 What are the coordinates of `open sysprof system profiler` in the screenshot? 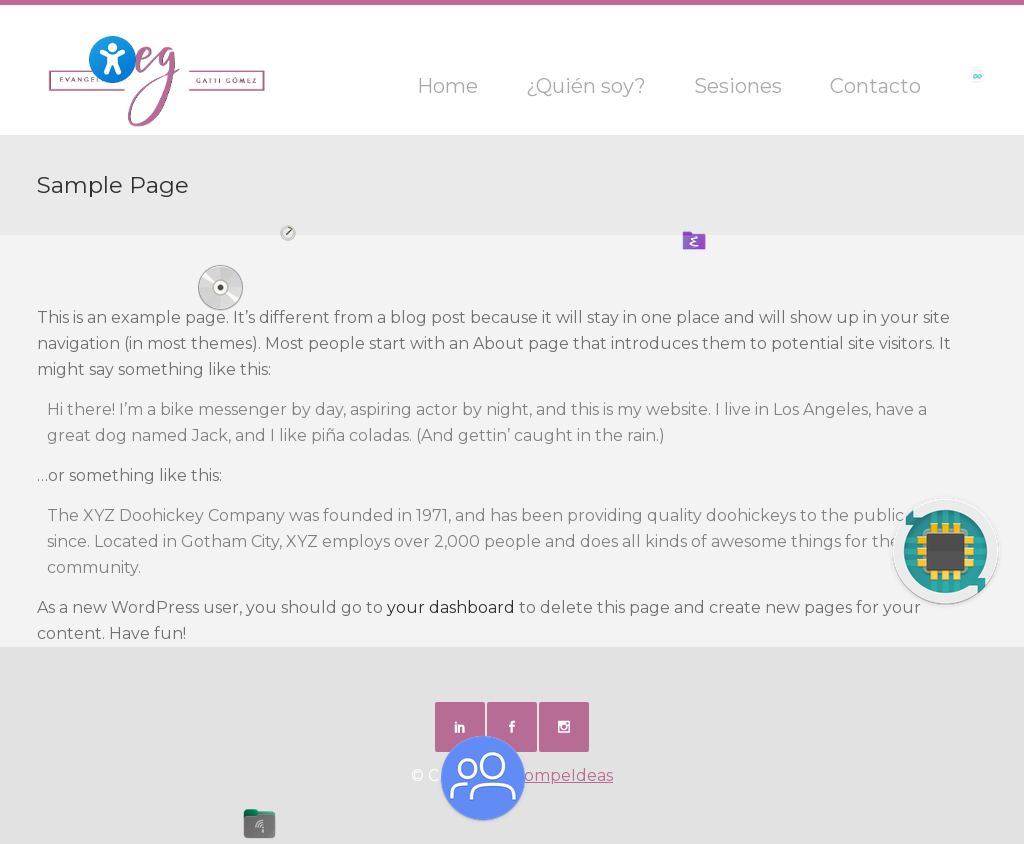 It's located at (288, 233).